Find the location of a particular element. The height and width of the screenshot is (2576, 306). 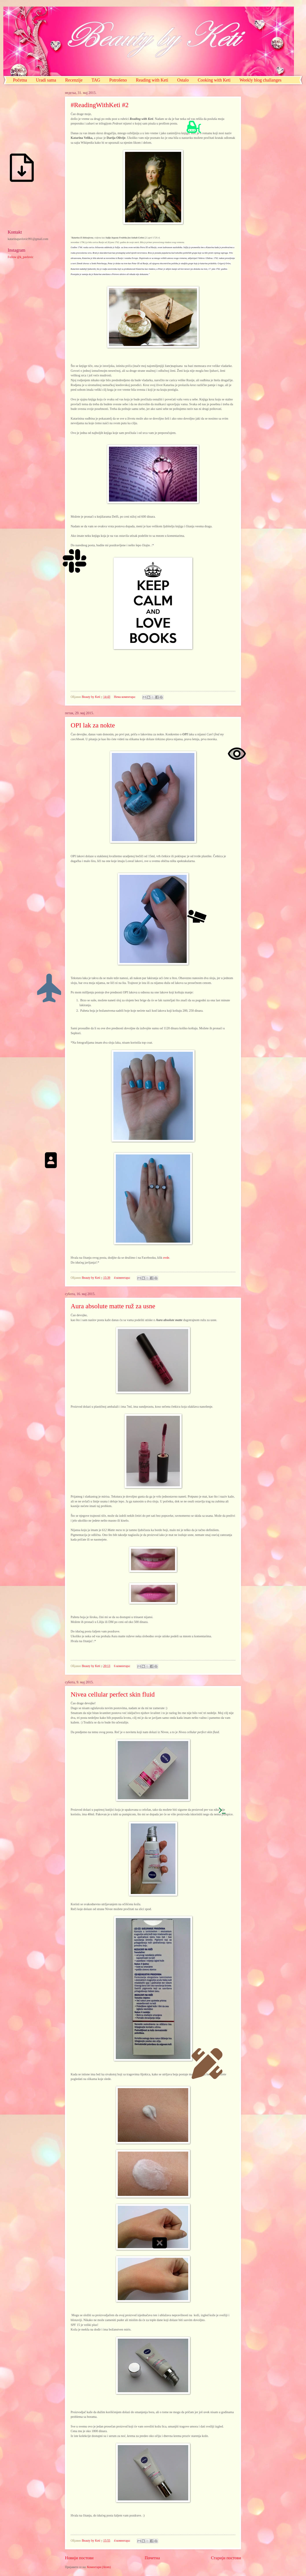

access design or editing tools is located at coordinates (207, 2063).